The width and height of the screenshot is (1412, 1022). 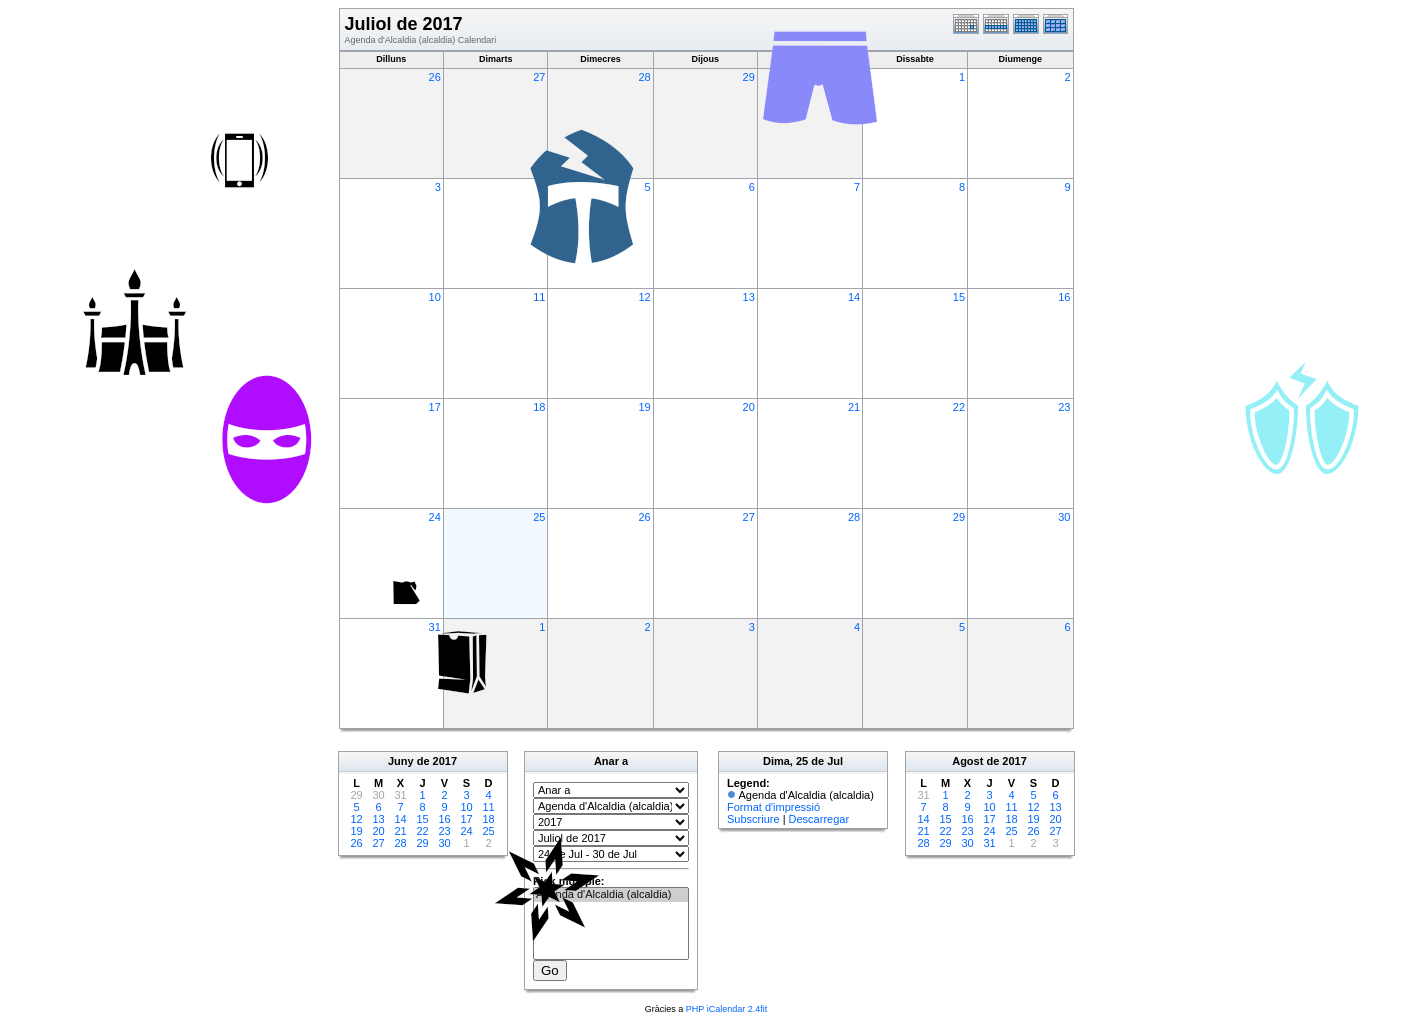 I want to click on incoming call or notification alert, so click(x=239, y=160).